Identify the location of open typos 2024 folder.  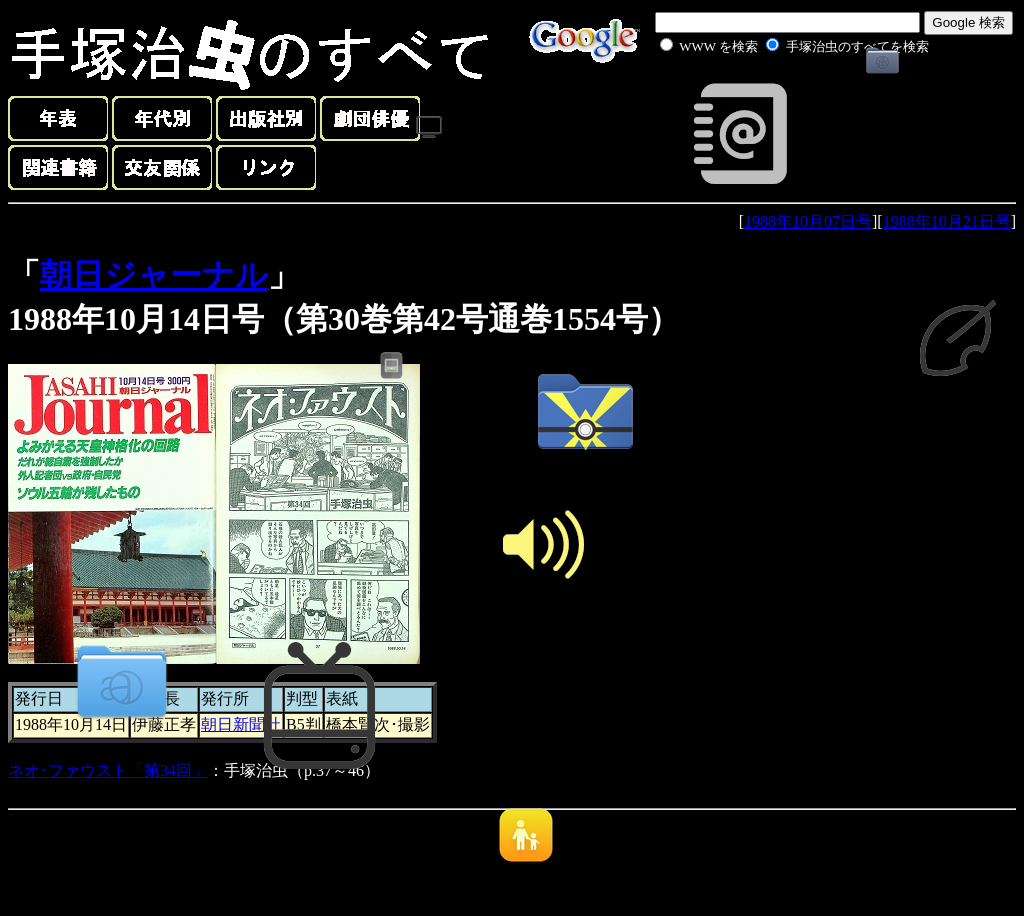
(122, 681).